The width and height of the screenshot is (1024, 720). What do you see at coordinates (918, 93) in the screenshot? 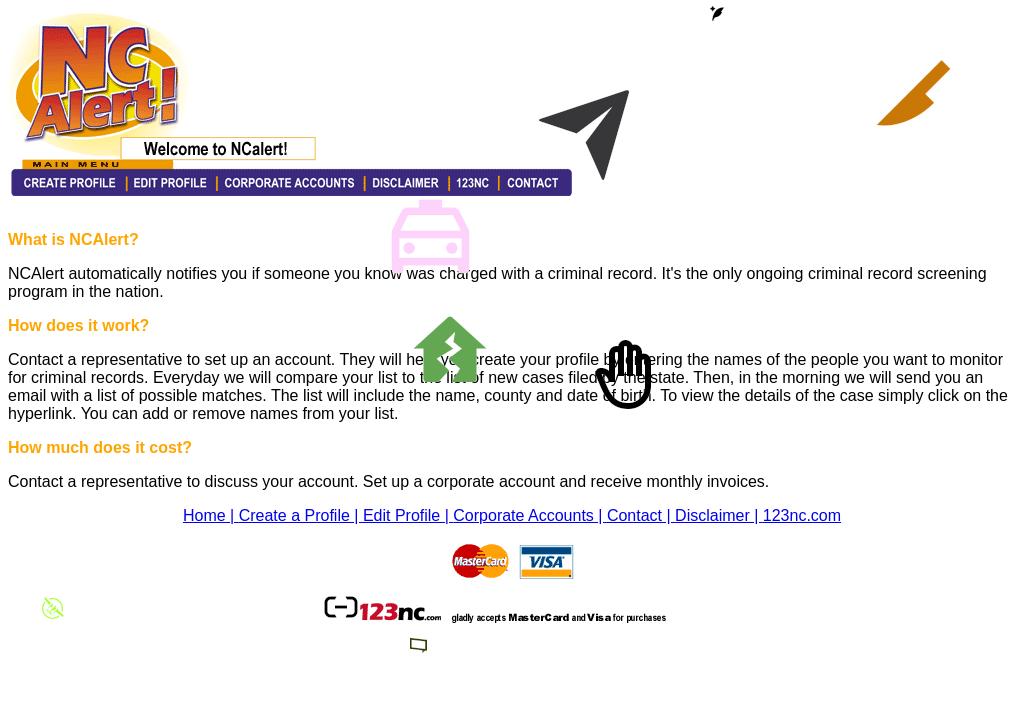
I see `slice or cut selected object` at bounding box center [918, 93].